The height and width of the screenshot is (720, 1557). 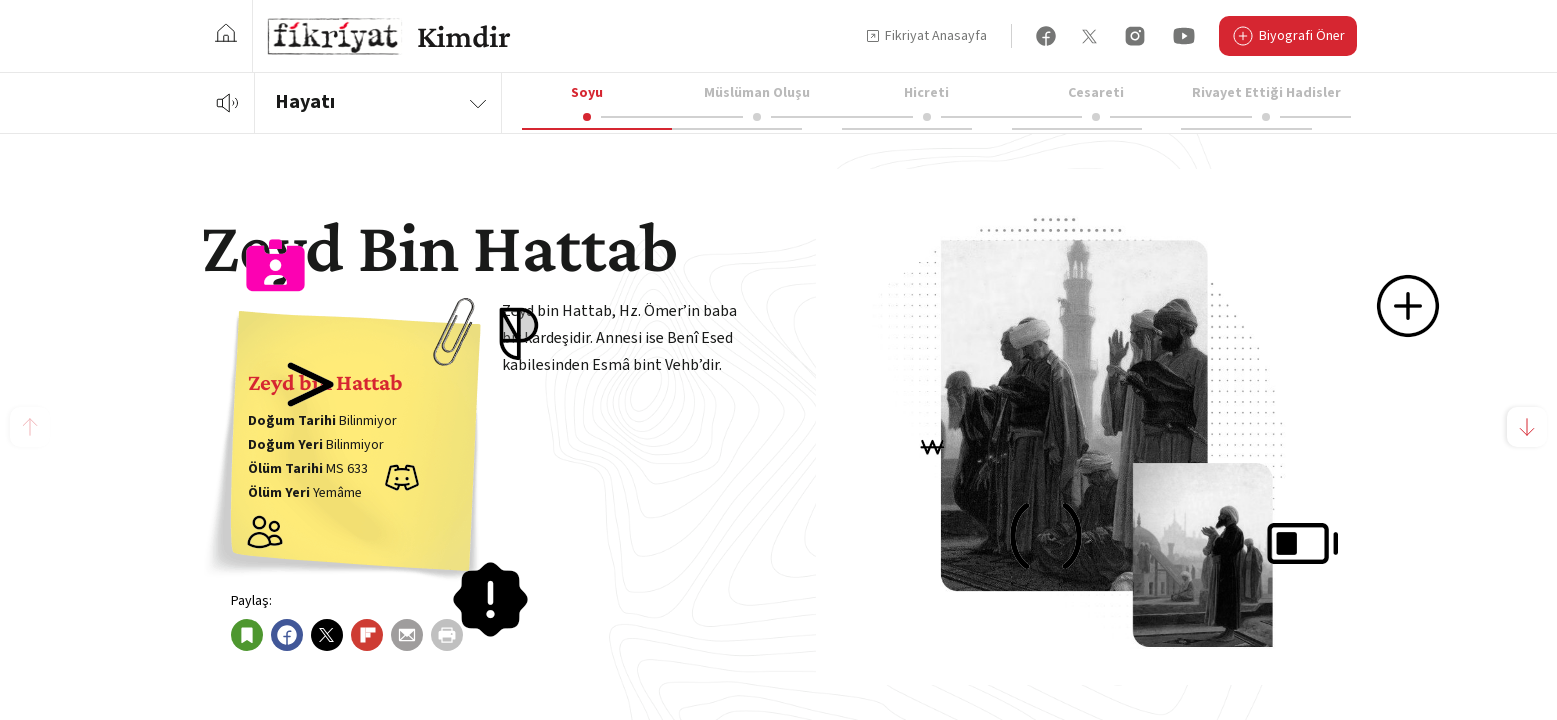 I want to click on open Discord, so click(x=402, y=477).